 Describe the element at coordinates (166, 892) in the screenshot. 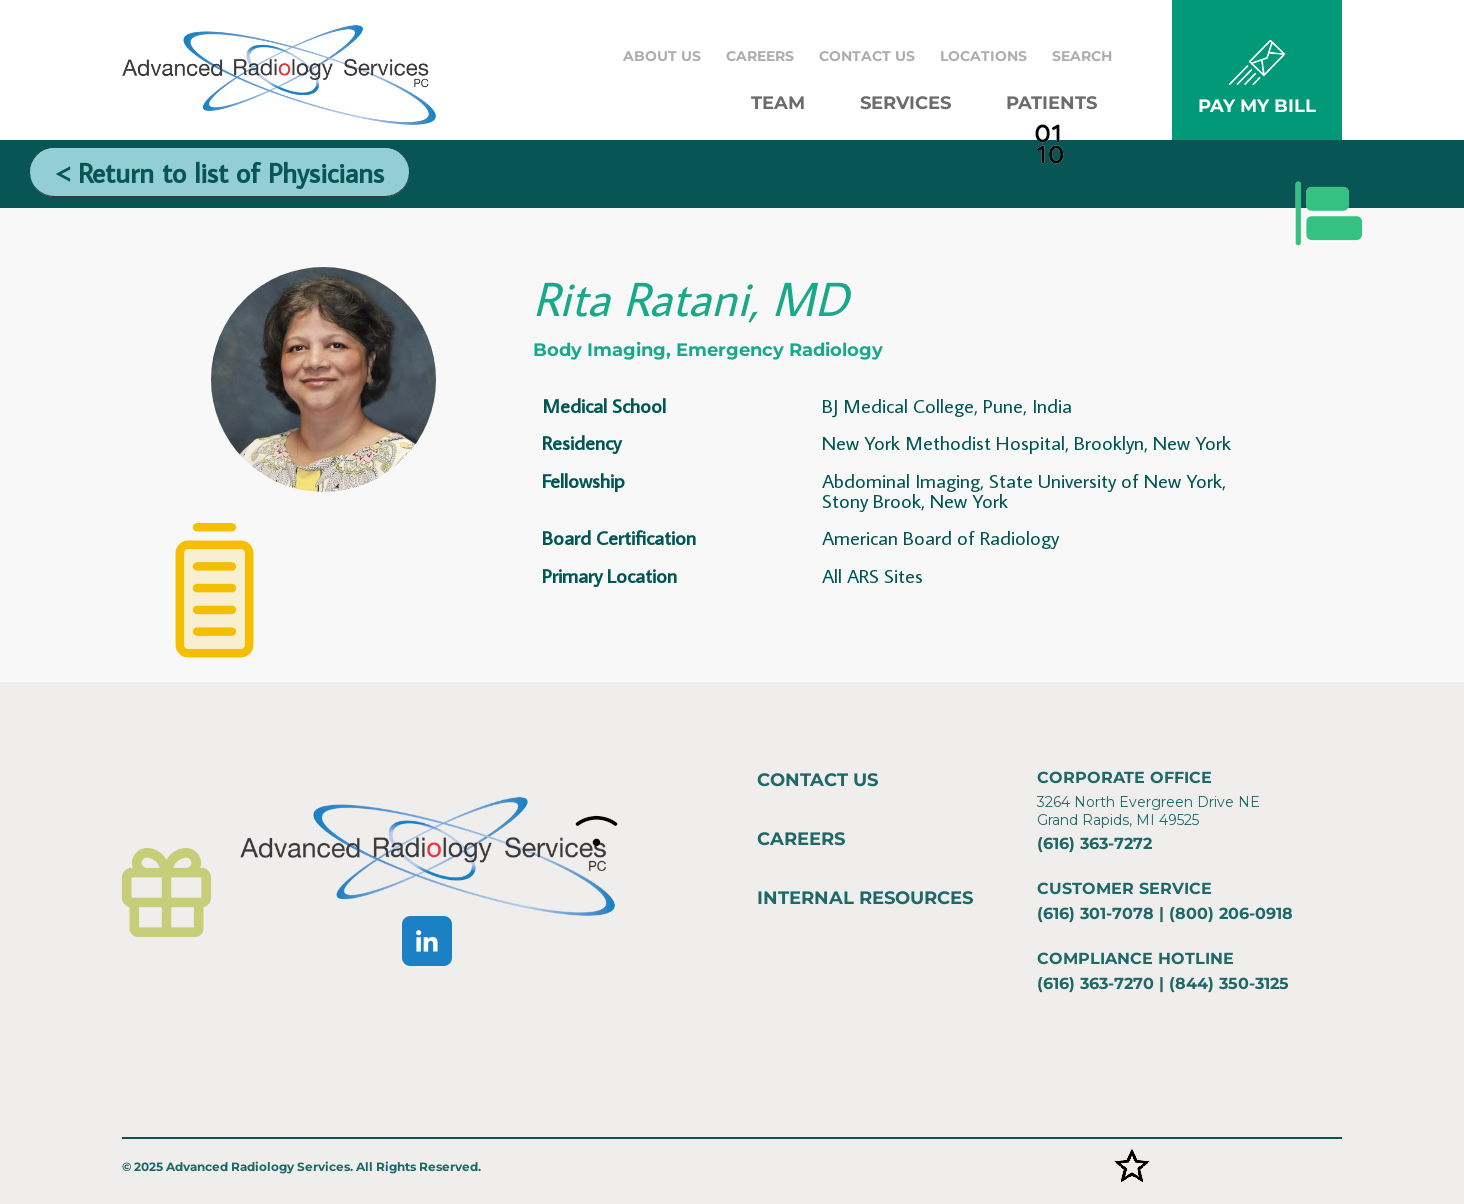

I see `view gifts or rewards` at that location.